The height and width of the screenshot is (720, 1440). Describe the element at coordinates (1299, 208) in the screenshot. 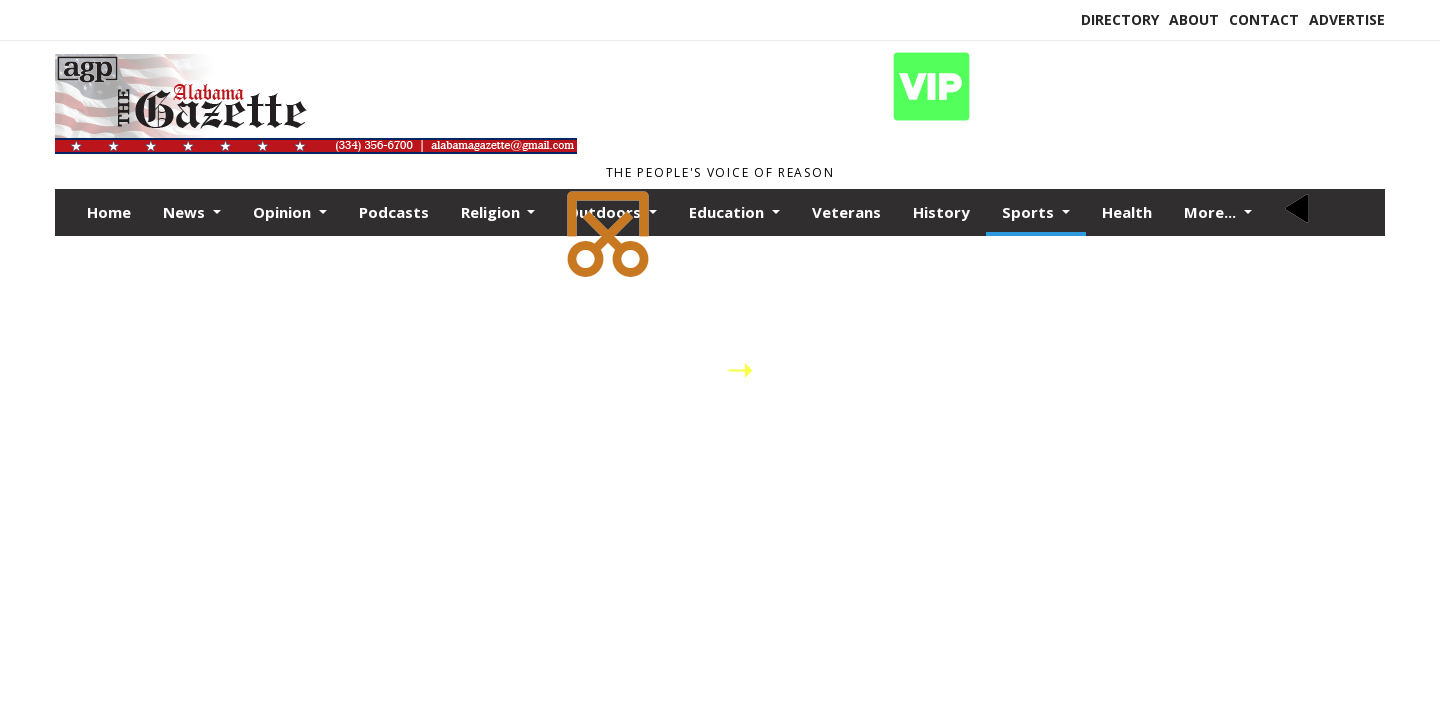

I see `play media in reverse` at that location.